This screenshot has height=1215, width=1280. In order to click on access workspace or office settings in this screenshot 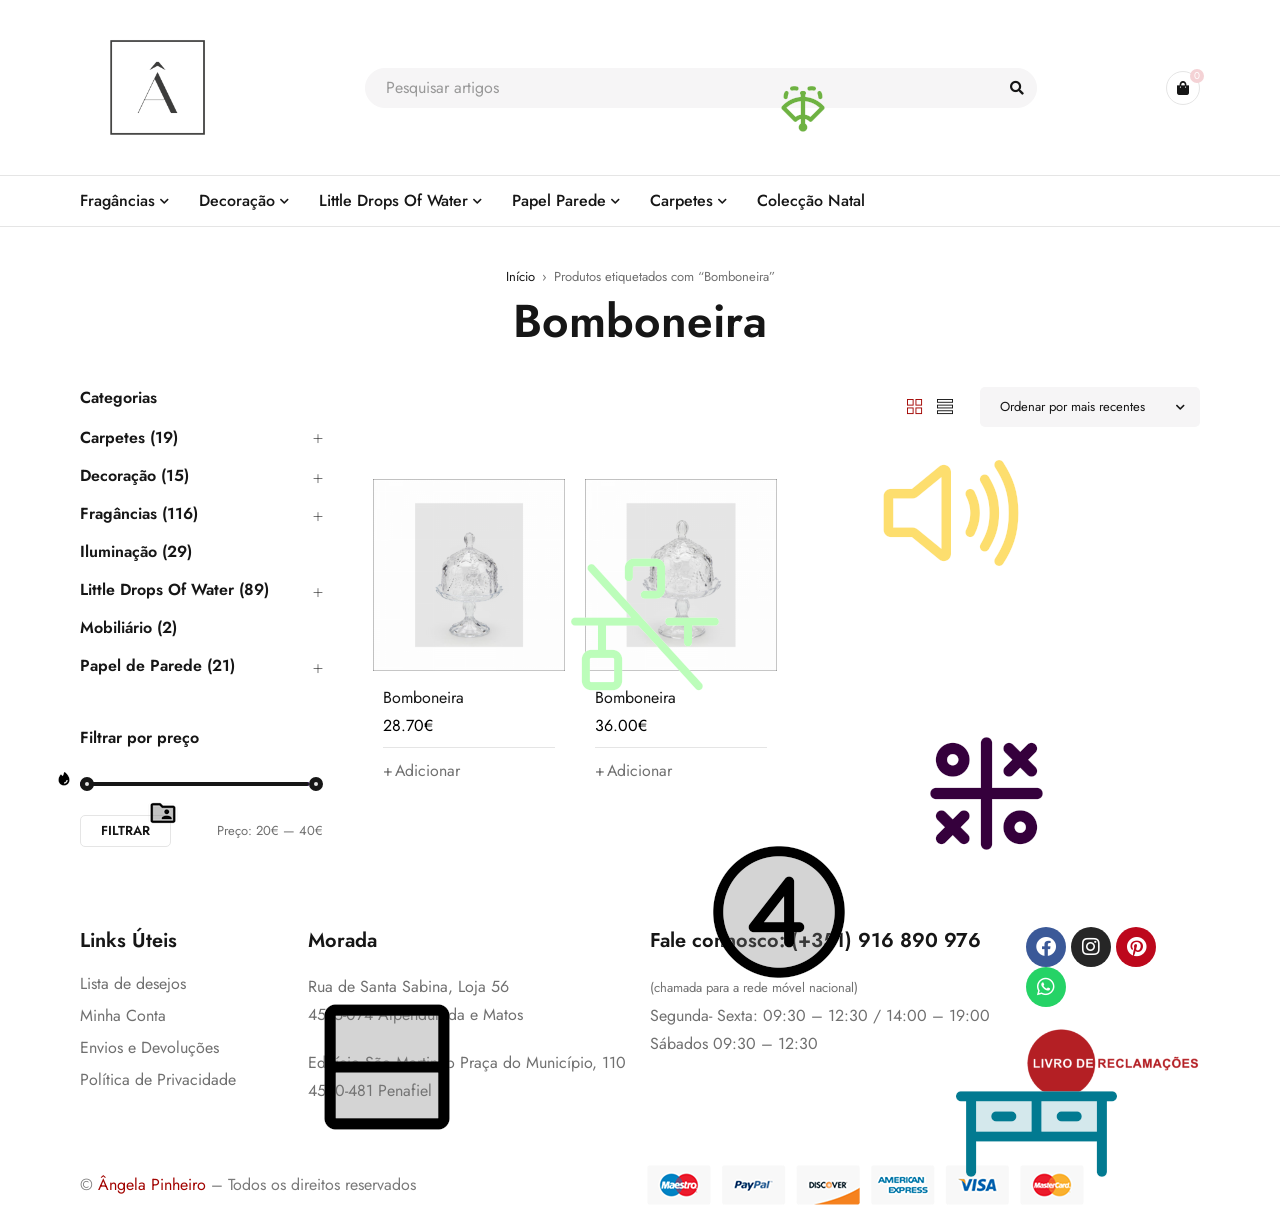, I will do `click(1036, 1131)`.